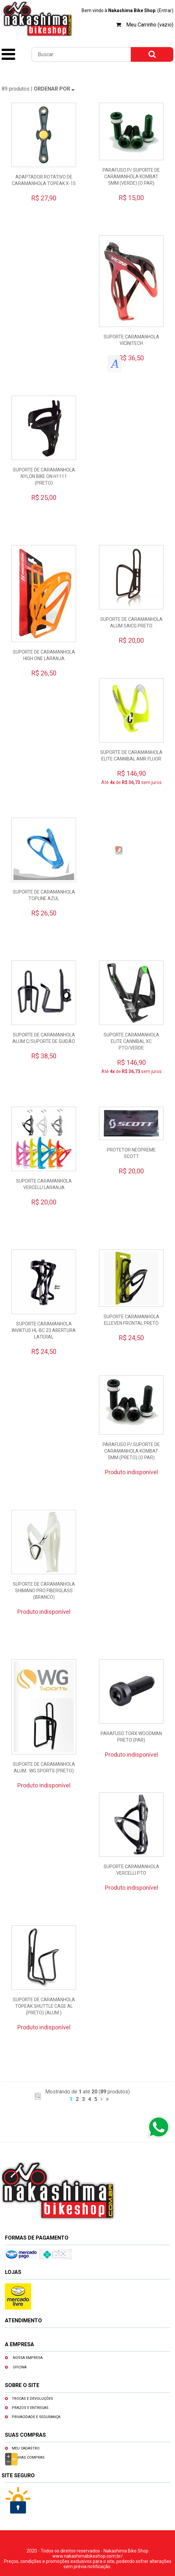  I want to click on open the calculator app, so click(11, 2459).